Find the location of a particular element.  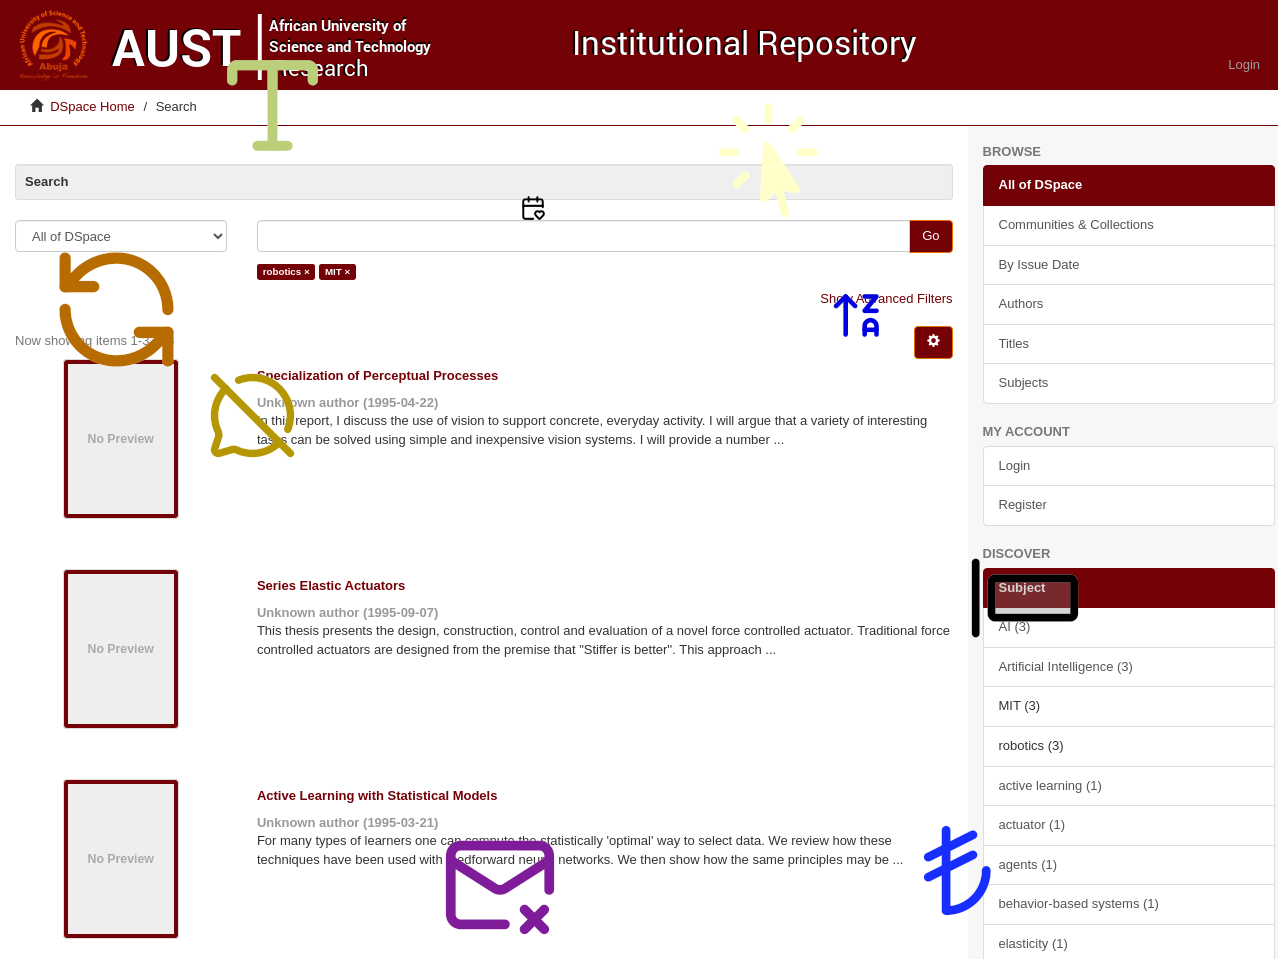

align content to the left edge is located at coordinates (1023, 598).